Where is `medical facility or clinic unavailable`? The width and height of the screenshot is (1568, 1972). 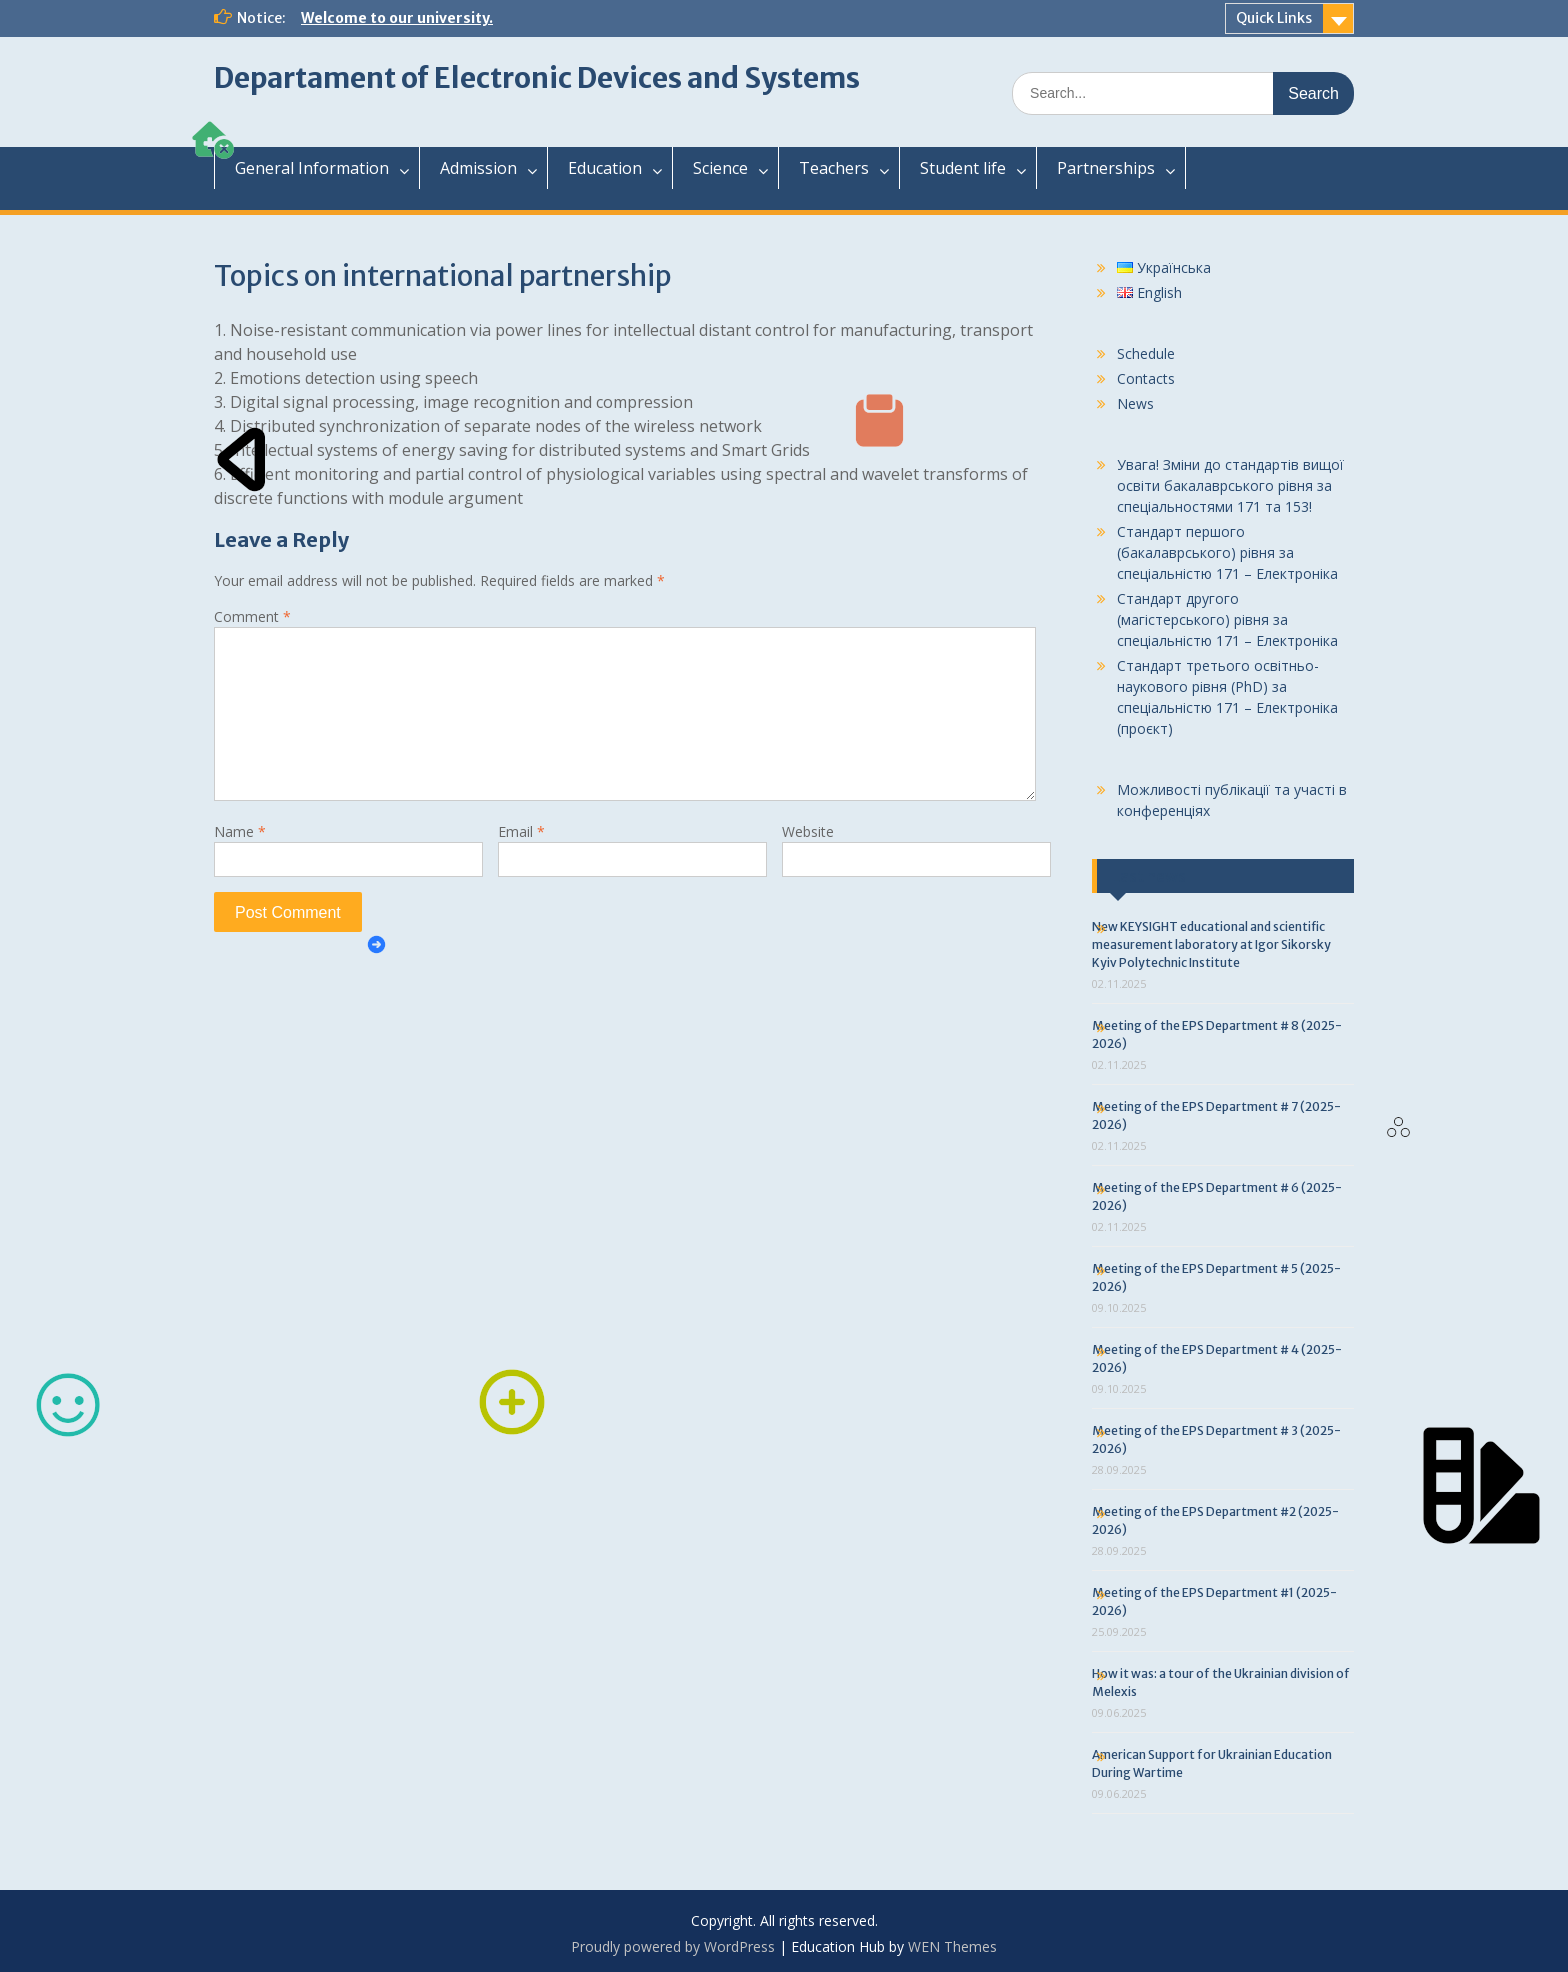 medical facility or clinic unavailable is located at coordinates (212, 139).